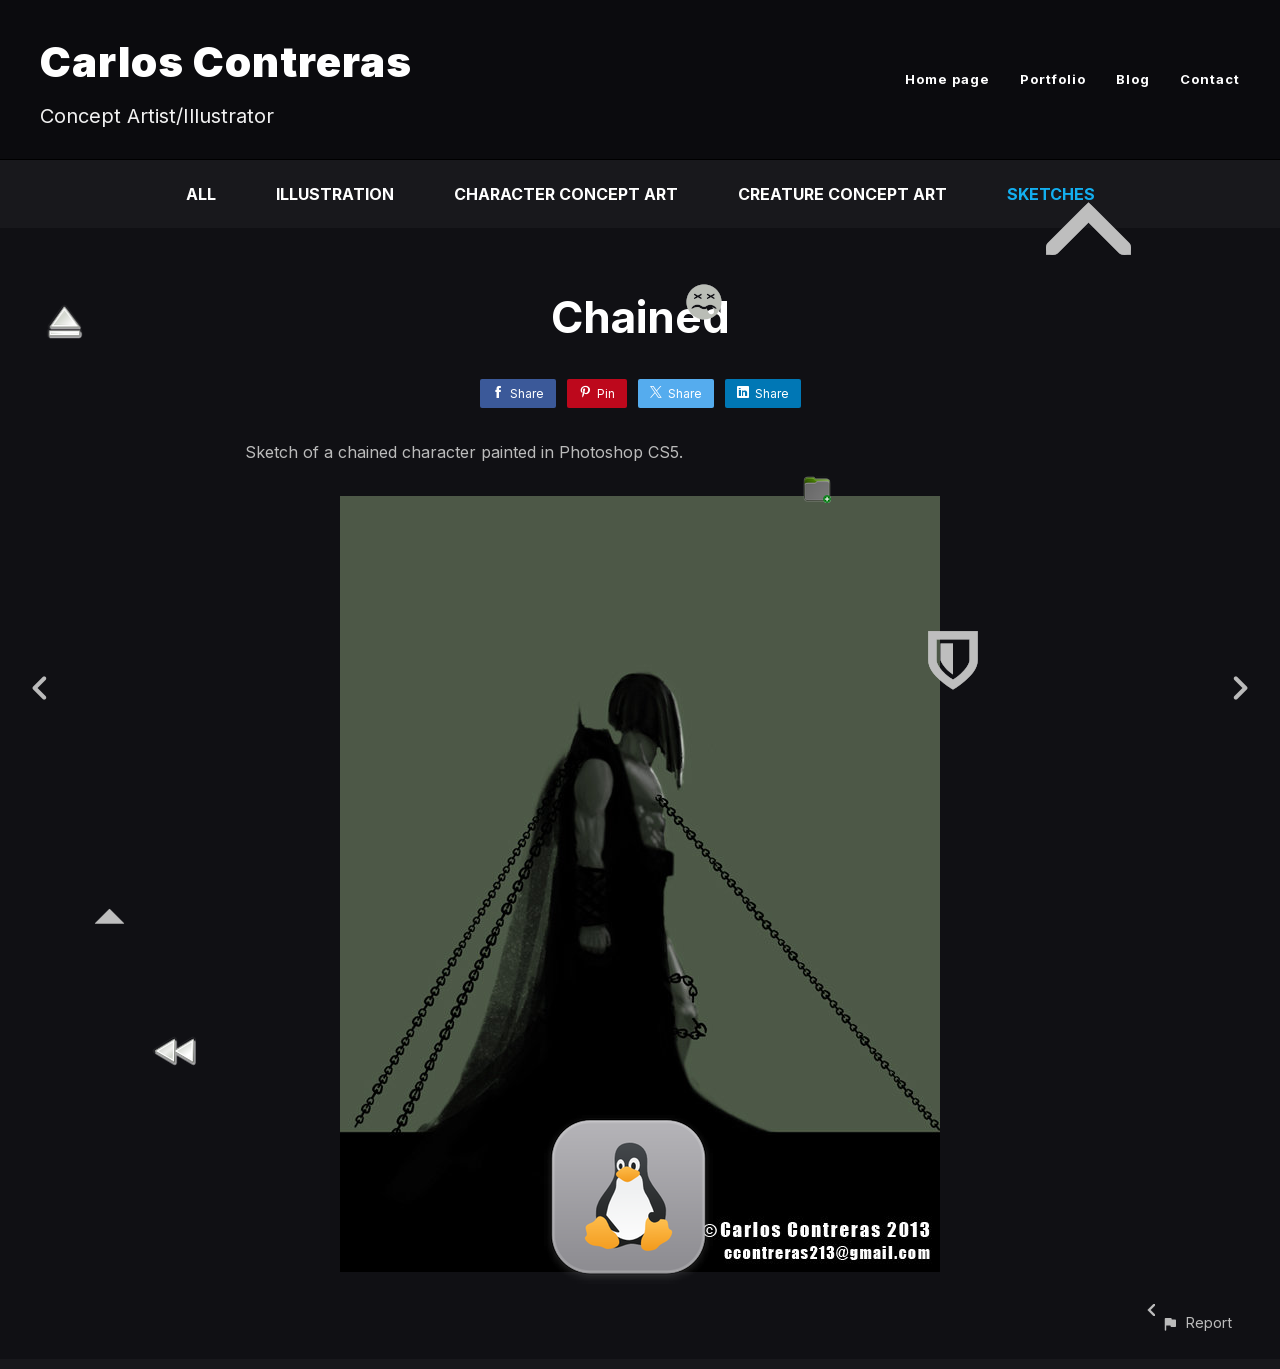 The image size is (1280, 1369). Describe the element at coordinates (1151, 1310) in the screenshot. I see `go back to the previous screen` at that location.